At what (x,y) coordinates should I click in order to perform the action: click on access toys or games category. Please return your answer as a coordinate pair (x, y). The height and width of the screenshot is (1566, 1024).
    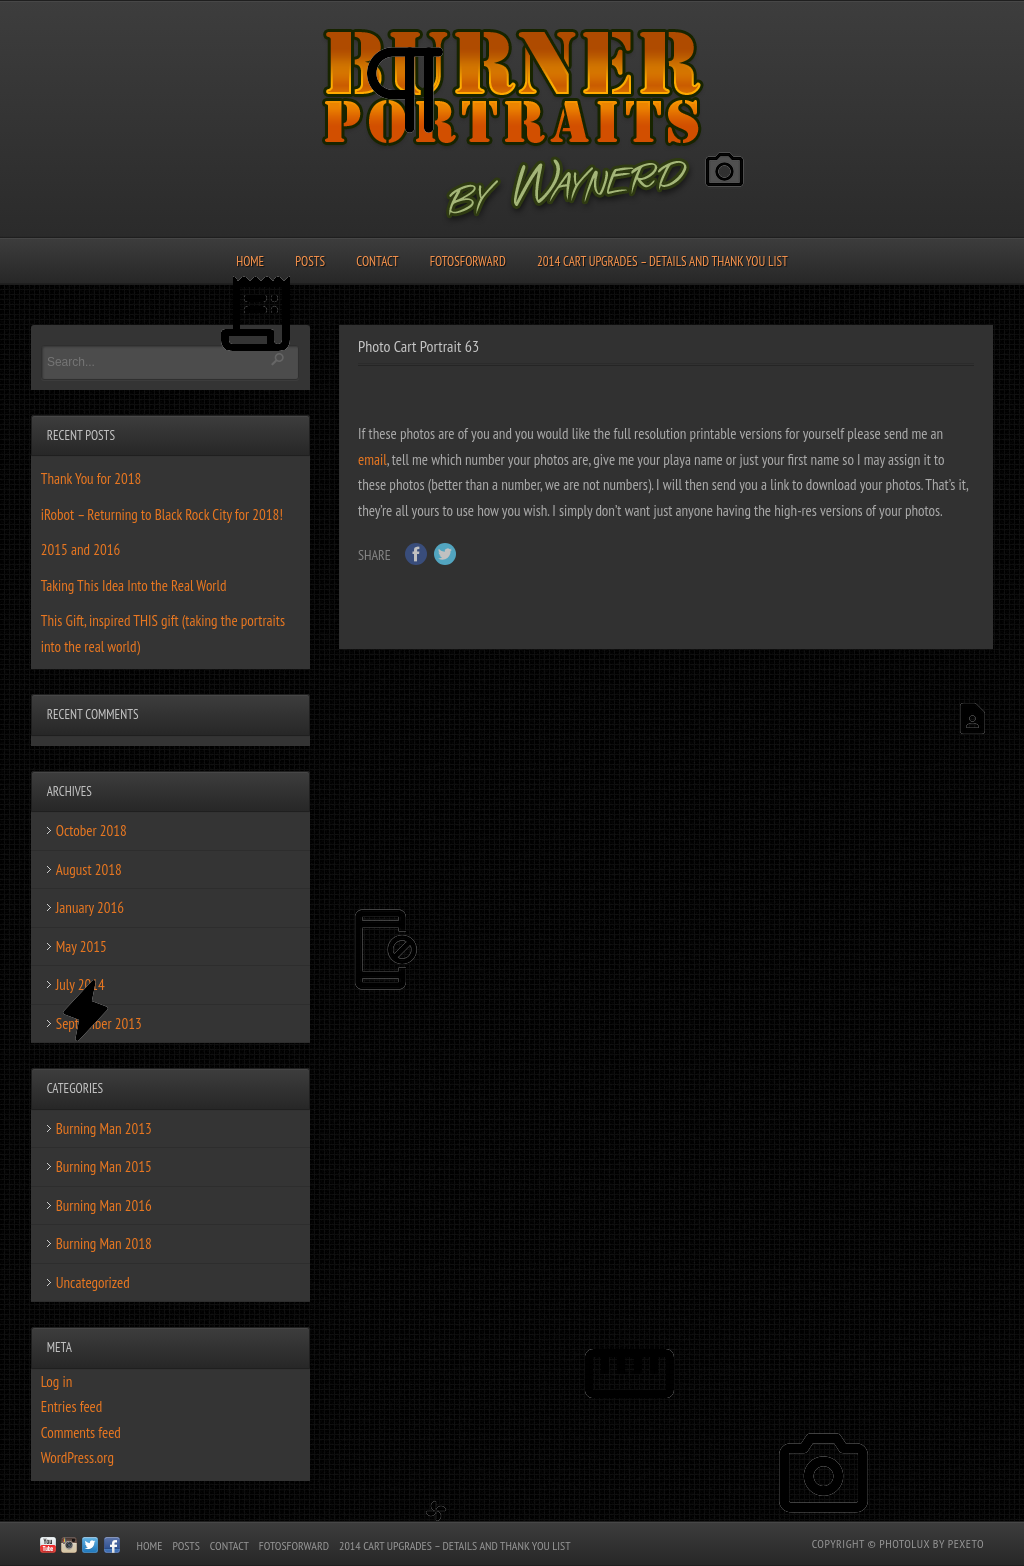
    Looking at the image, I should click on (436, 1511).